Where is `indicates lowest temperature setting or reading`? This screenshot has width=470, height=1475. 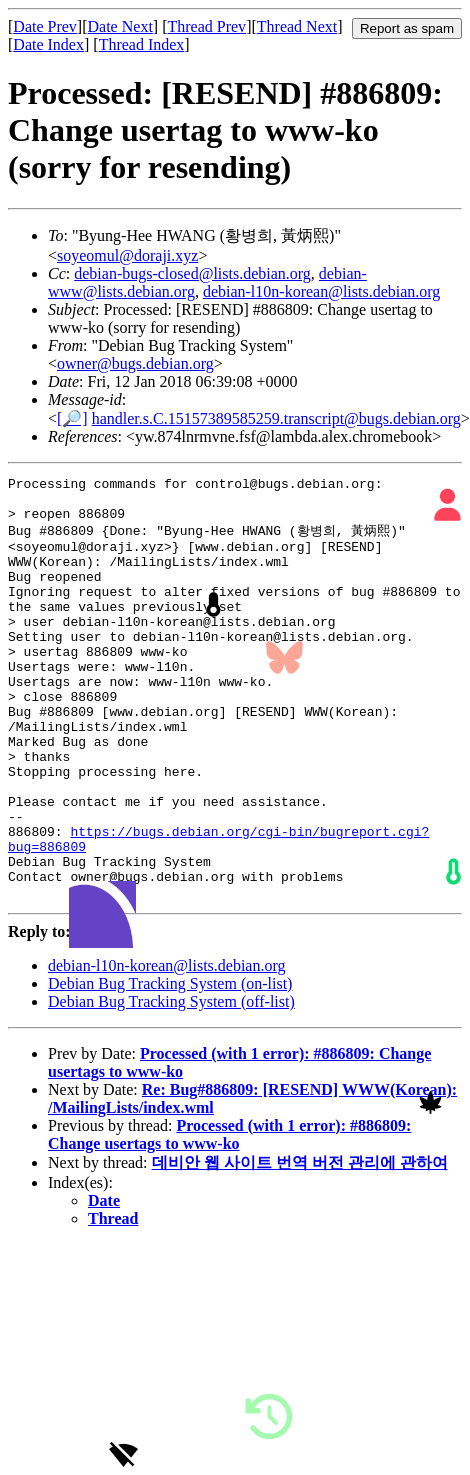 indicates lowest temperature setting or reading is located at coordinates (213, 604).